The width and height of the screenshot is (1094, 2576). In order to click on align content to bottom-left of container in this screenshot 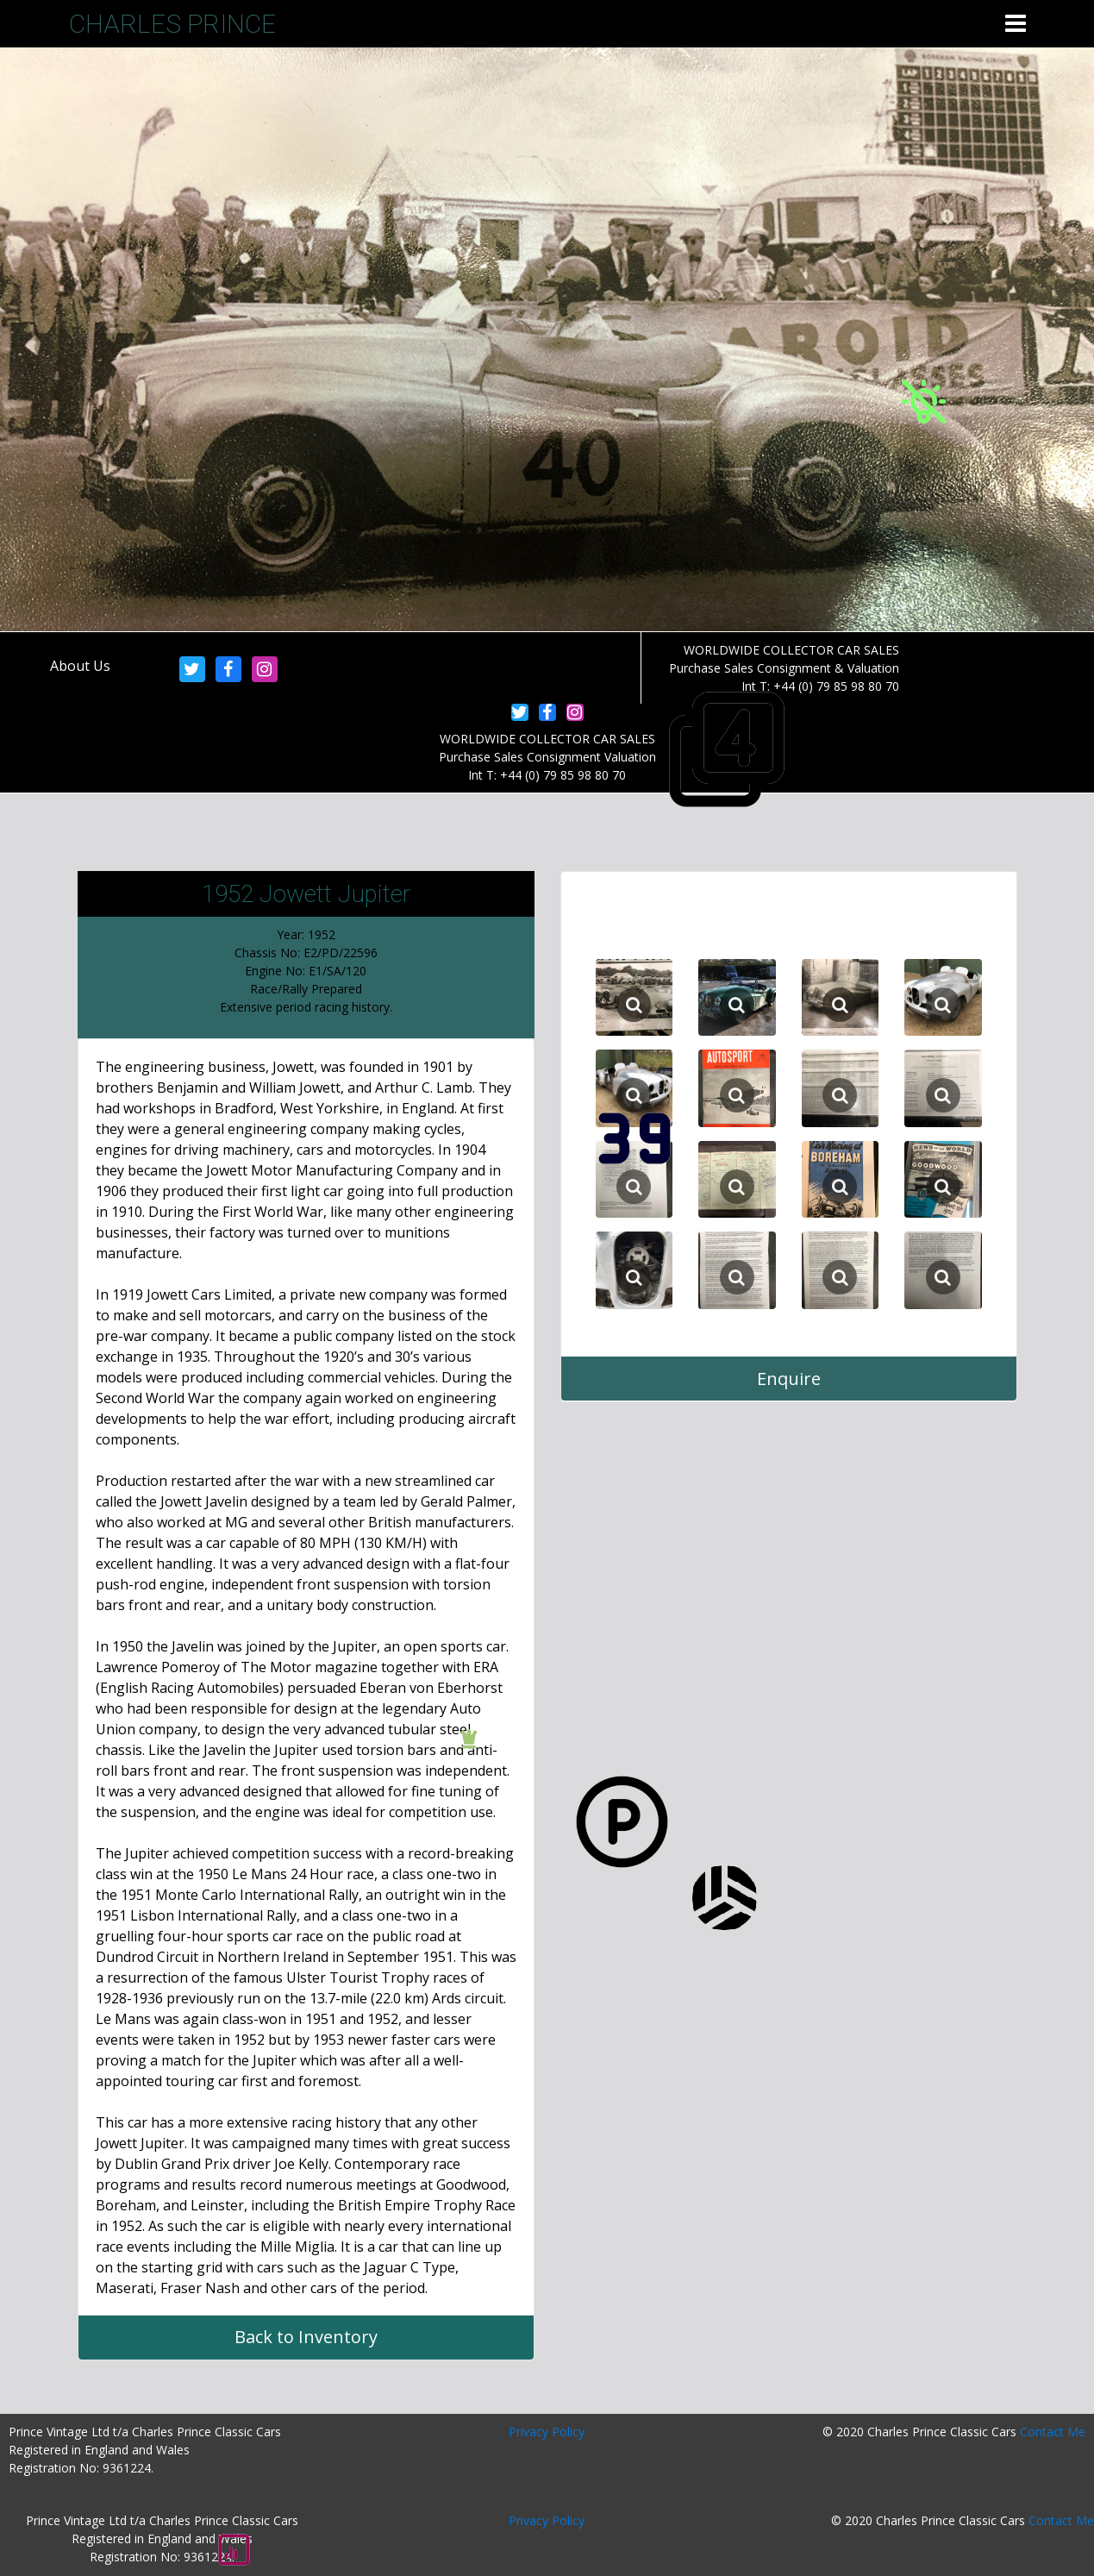, I will do `click(234, 2549)`.